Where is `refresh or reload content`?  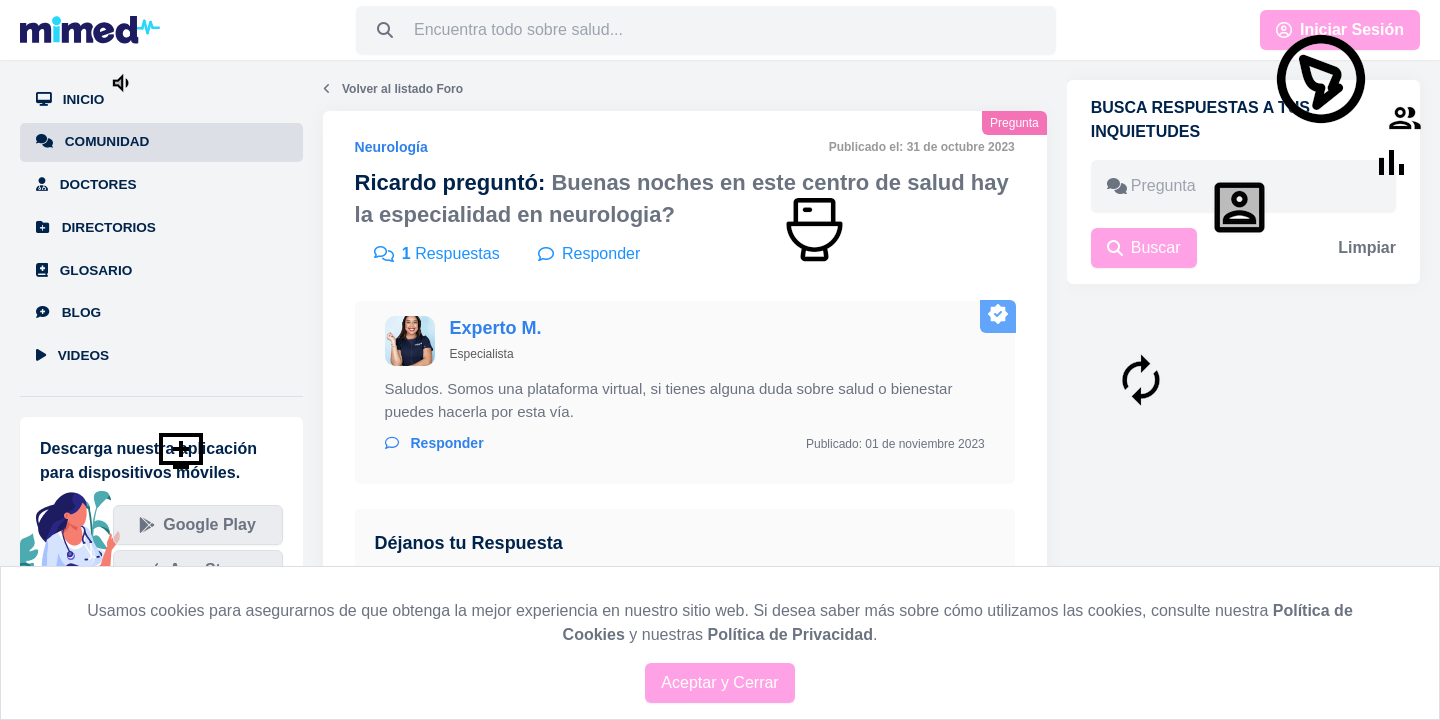 refresh or reload content is located at coordinates (1141, 380).